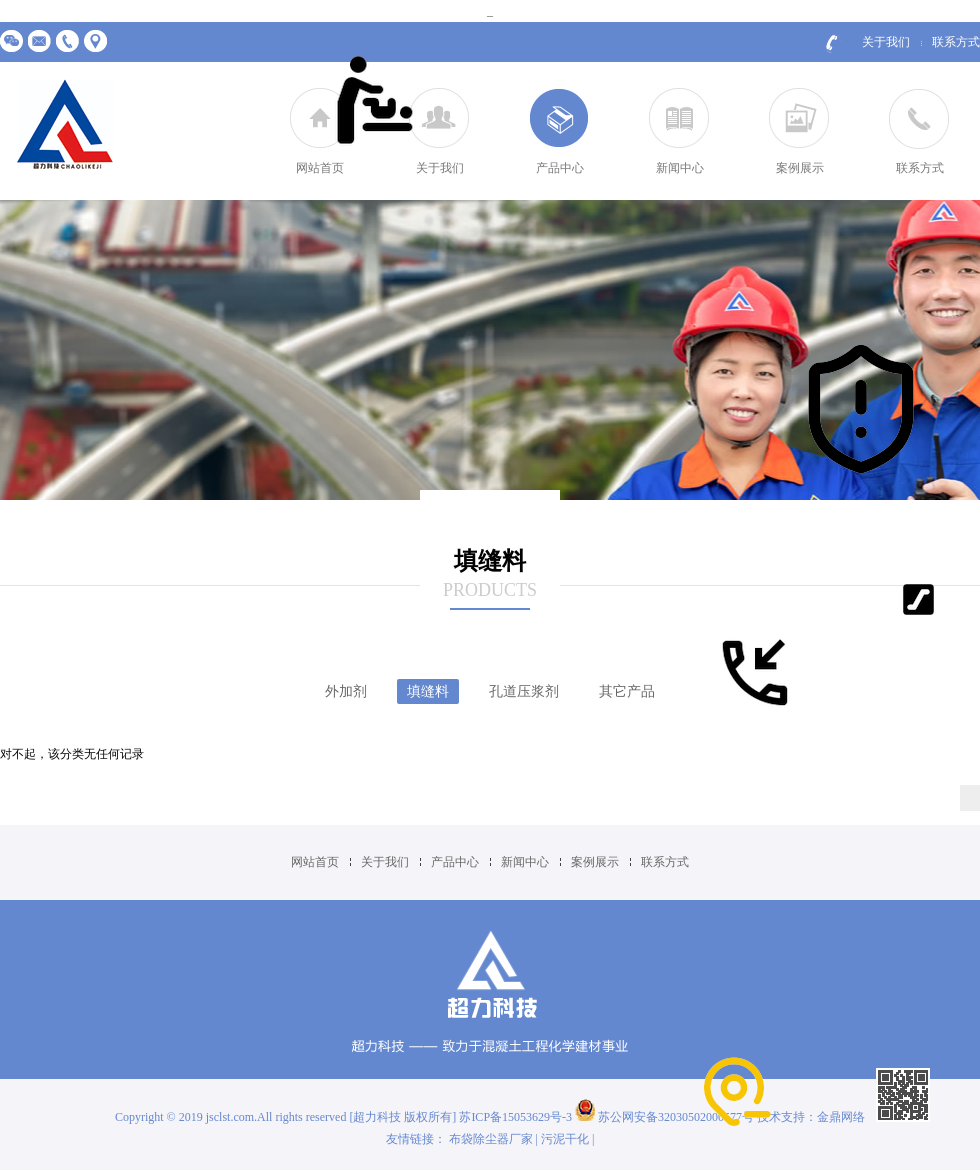 The image size is (980, 1172). Describe the element at coordinates (861, 409) in the screenshot. I see `security warning or alert detected` at that location.